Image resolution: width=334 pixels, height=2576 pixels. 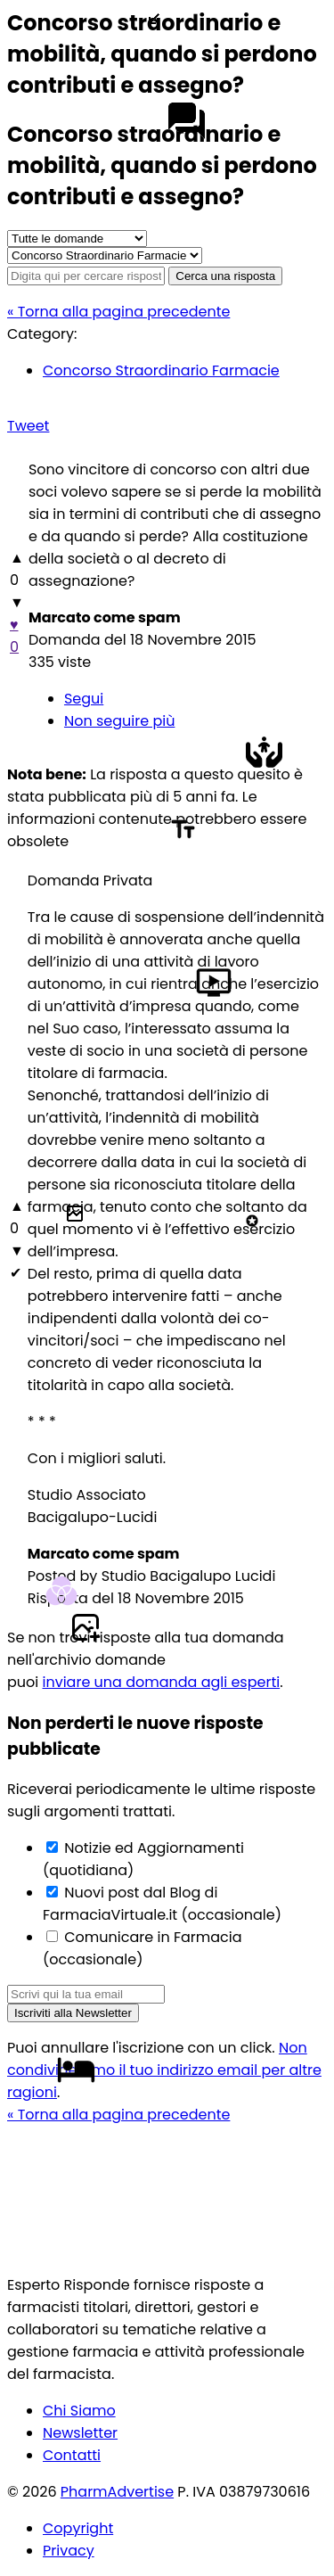 What do you see at coordinates (252, 1221) in the screenshot?
I see `view favorites or starred items` at bounding box center [252, 1221].